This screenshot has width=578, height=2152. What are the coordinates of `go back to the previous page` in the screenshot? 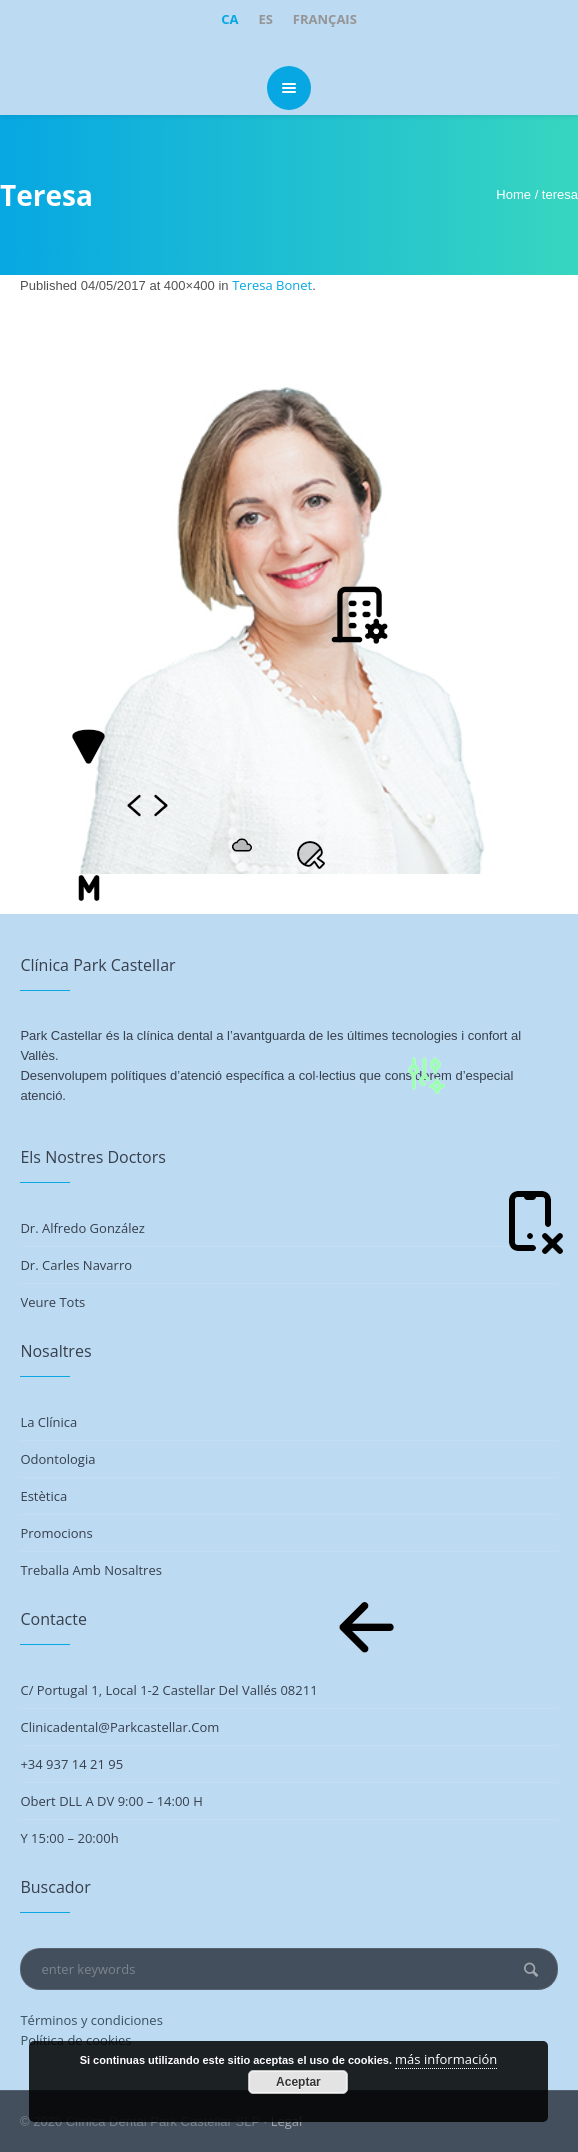 It's located at (368, 1628).